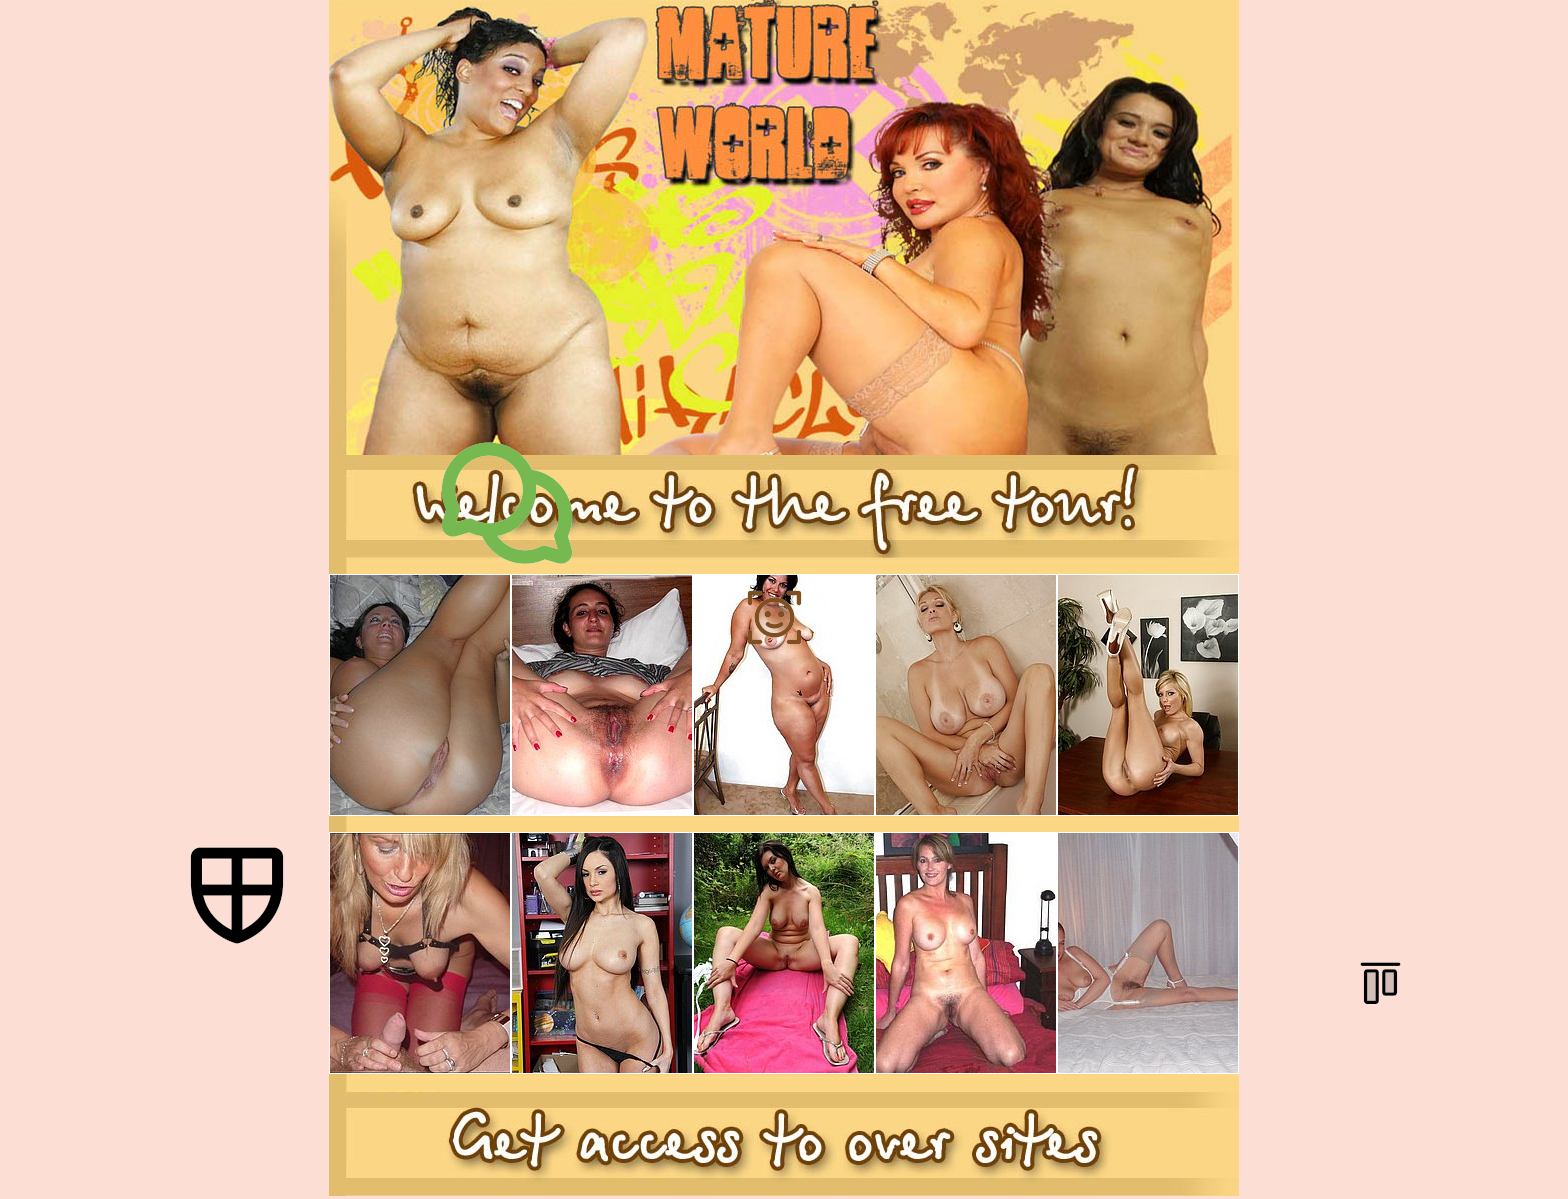 The height and width of the screenshot is (1199, 1568). I want to click on align selected objects to the top edge, so click(1380, 982).